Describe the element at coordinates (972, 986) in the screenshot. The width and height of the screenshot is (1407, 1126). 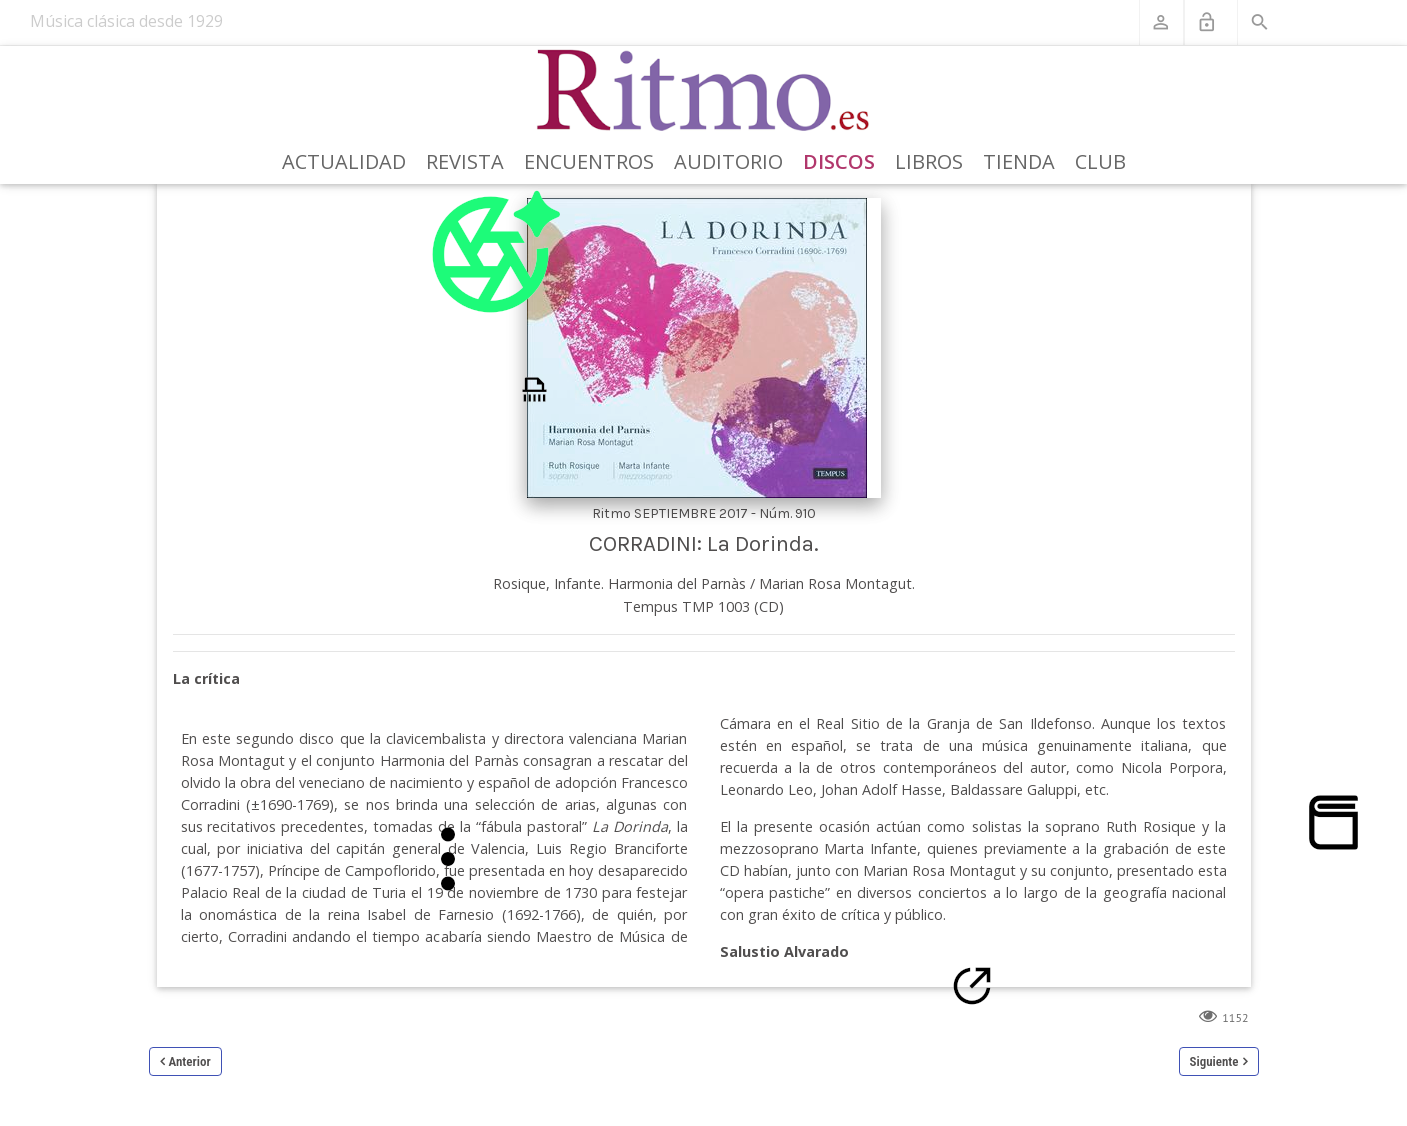
I see `share this content with others` at that location.